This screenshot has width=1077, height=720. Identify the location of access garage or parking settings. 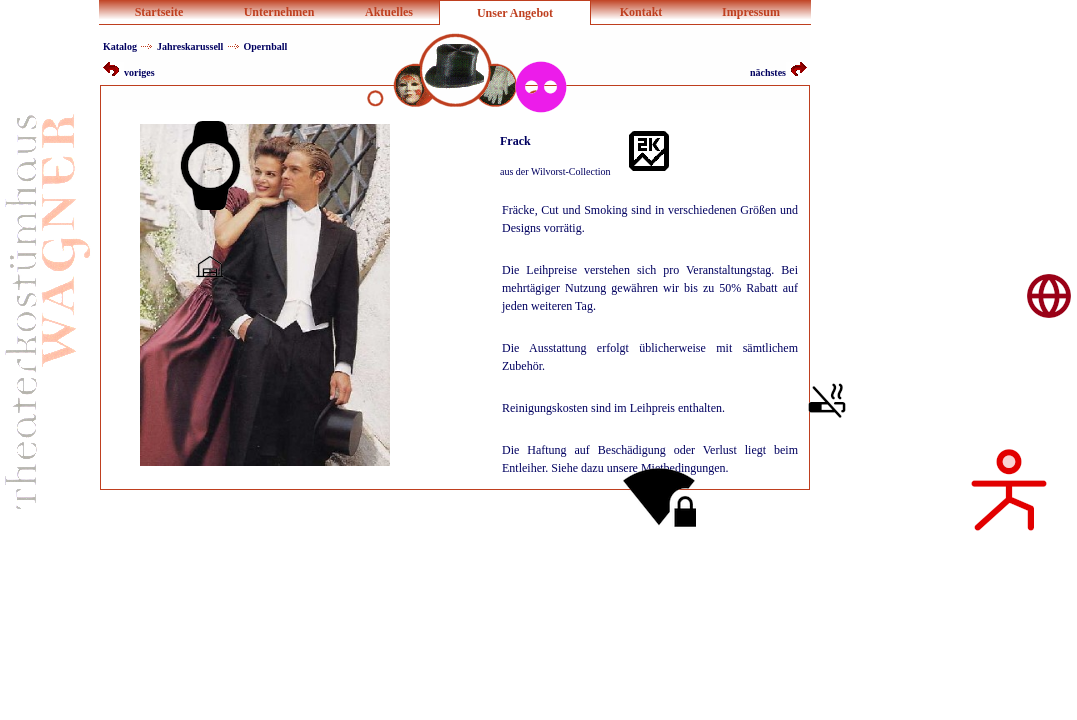
(210, 268).